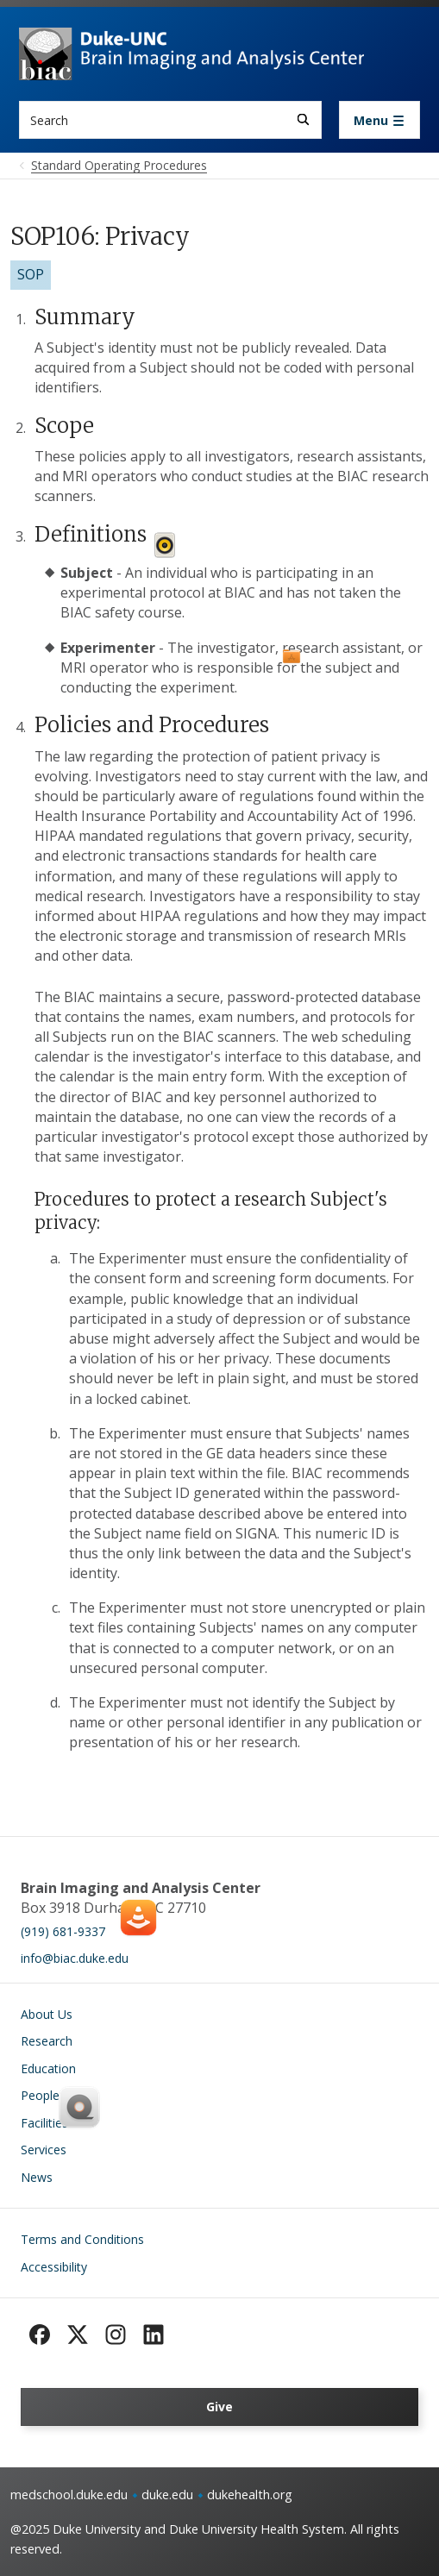  Describe the element at coordinates (79, 2107) in the screenshot. I see `open flatseal to manage flatpak permissions` at that location.